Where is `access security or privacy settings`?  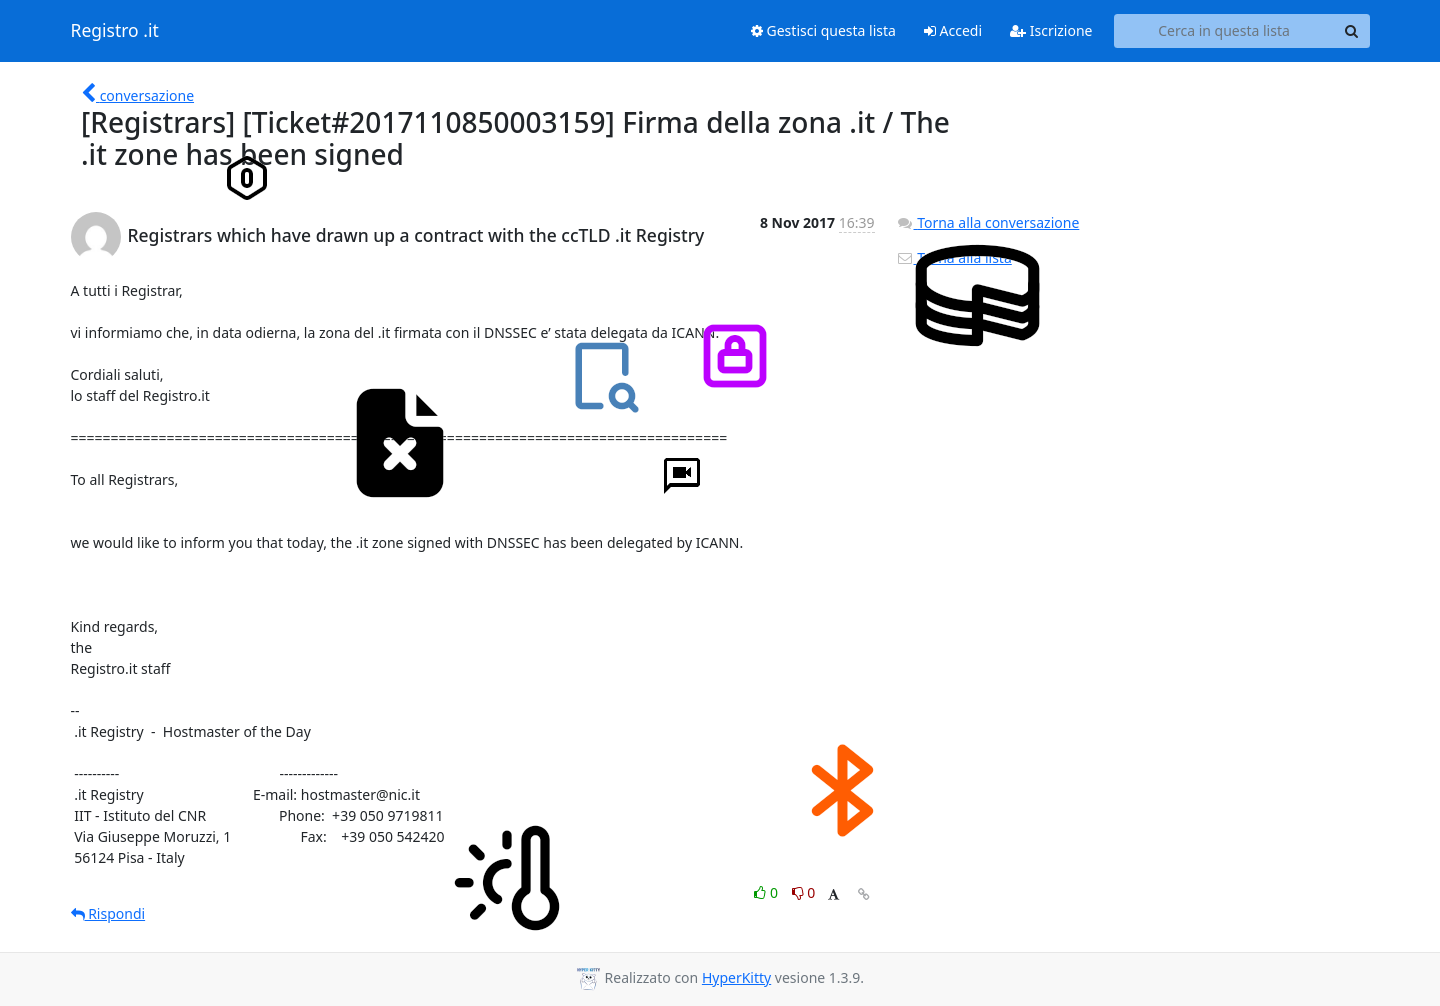 access security or privacy settings is located at coordinates (735, 356).